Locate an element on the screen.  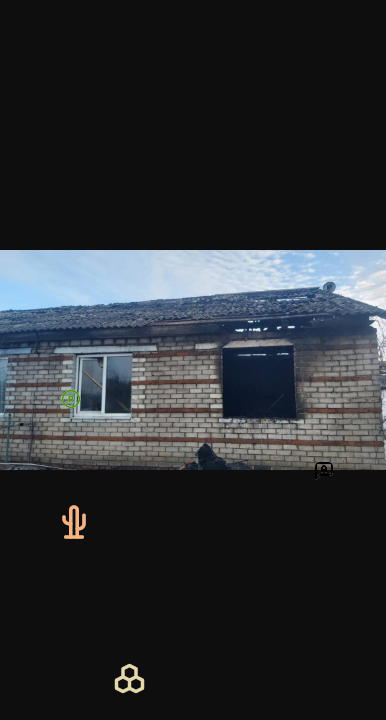
translate message or conversation is located at coordinates (324, 470).